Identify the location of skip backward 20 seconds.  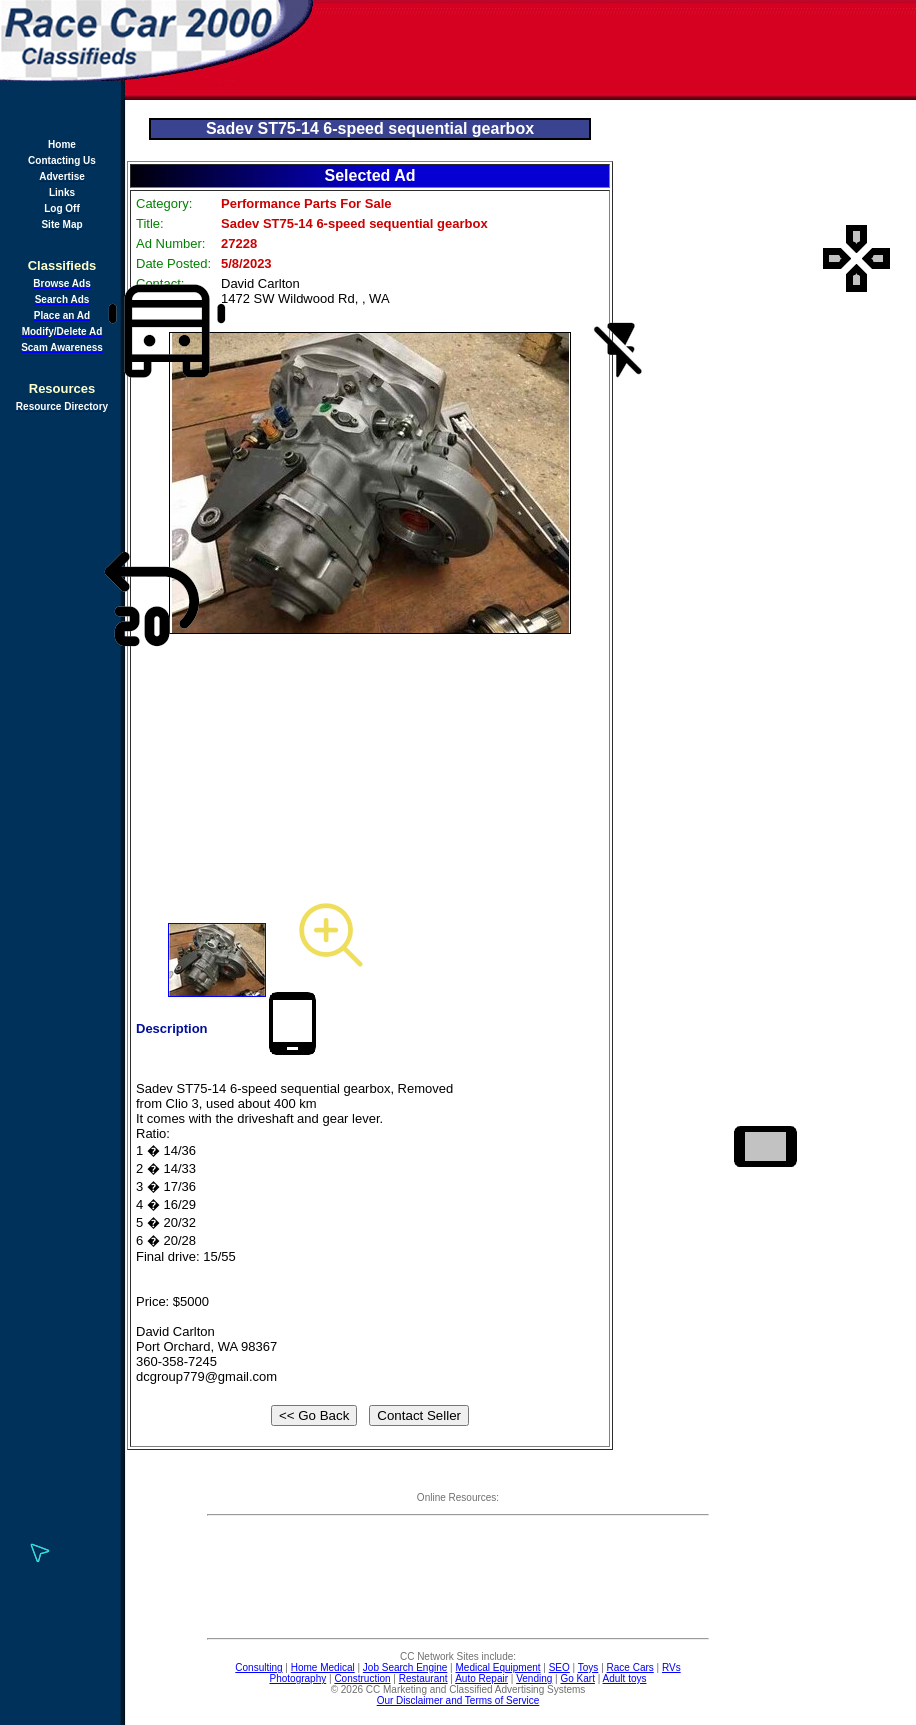
(149, 601).